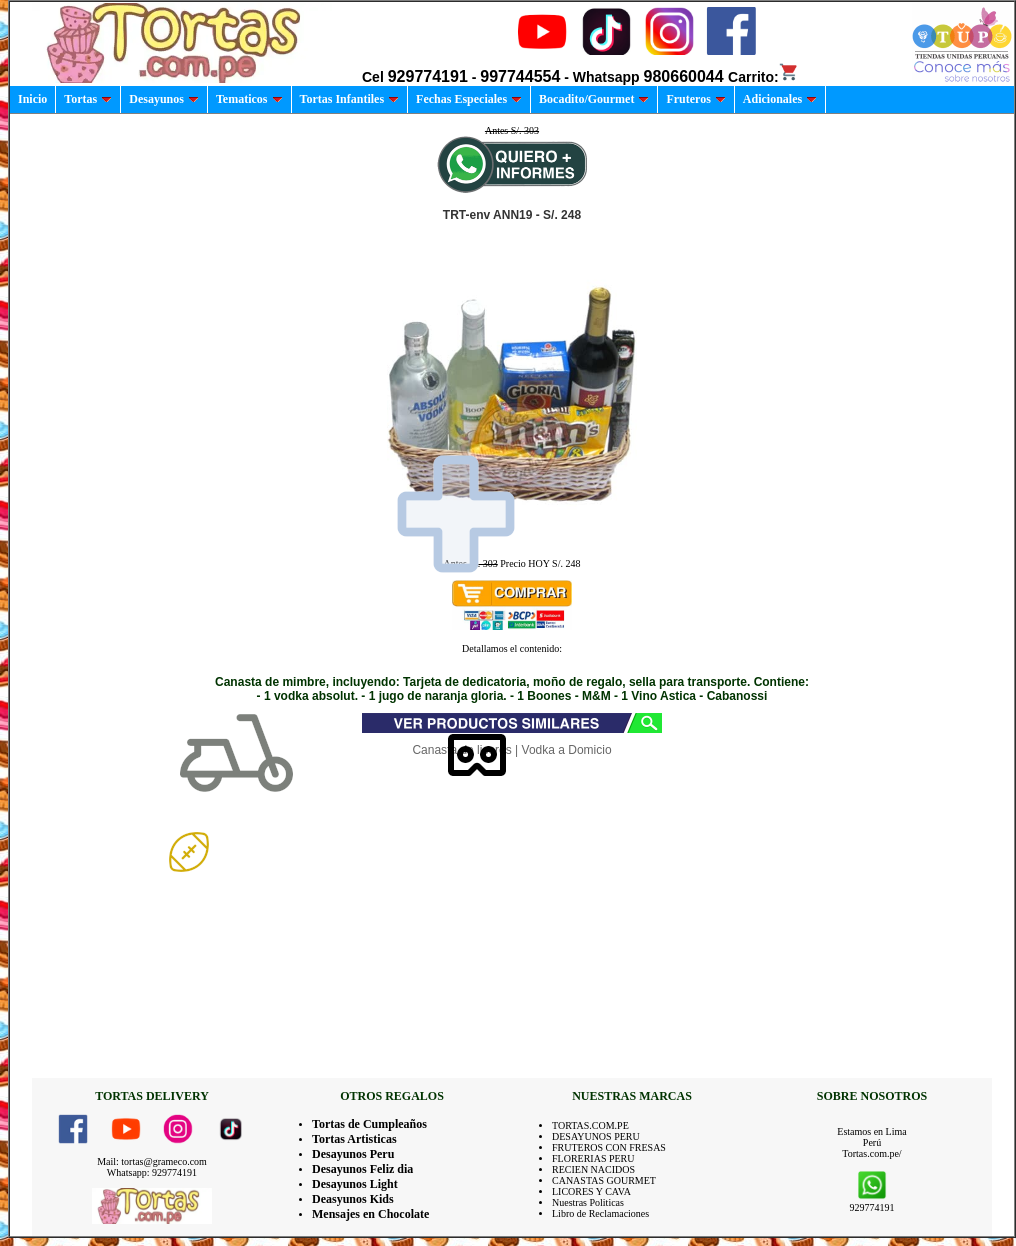 The width and height of the screenshot is (1016, 1246). Describe the element at coordinates (189, 852) in the screenshot. I see `access sports scores and updates` at that location.